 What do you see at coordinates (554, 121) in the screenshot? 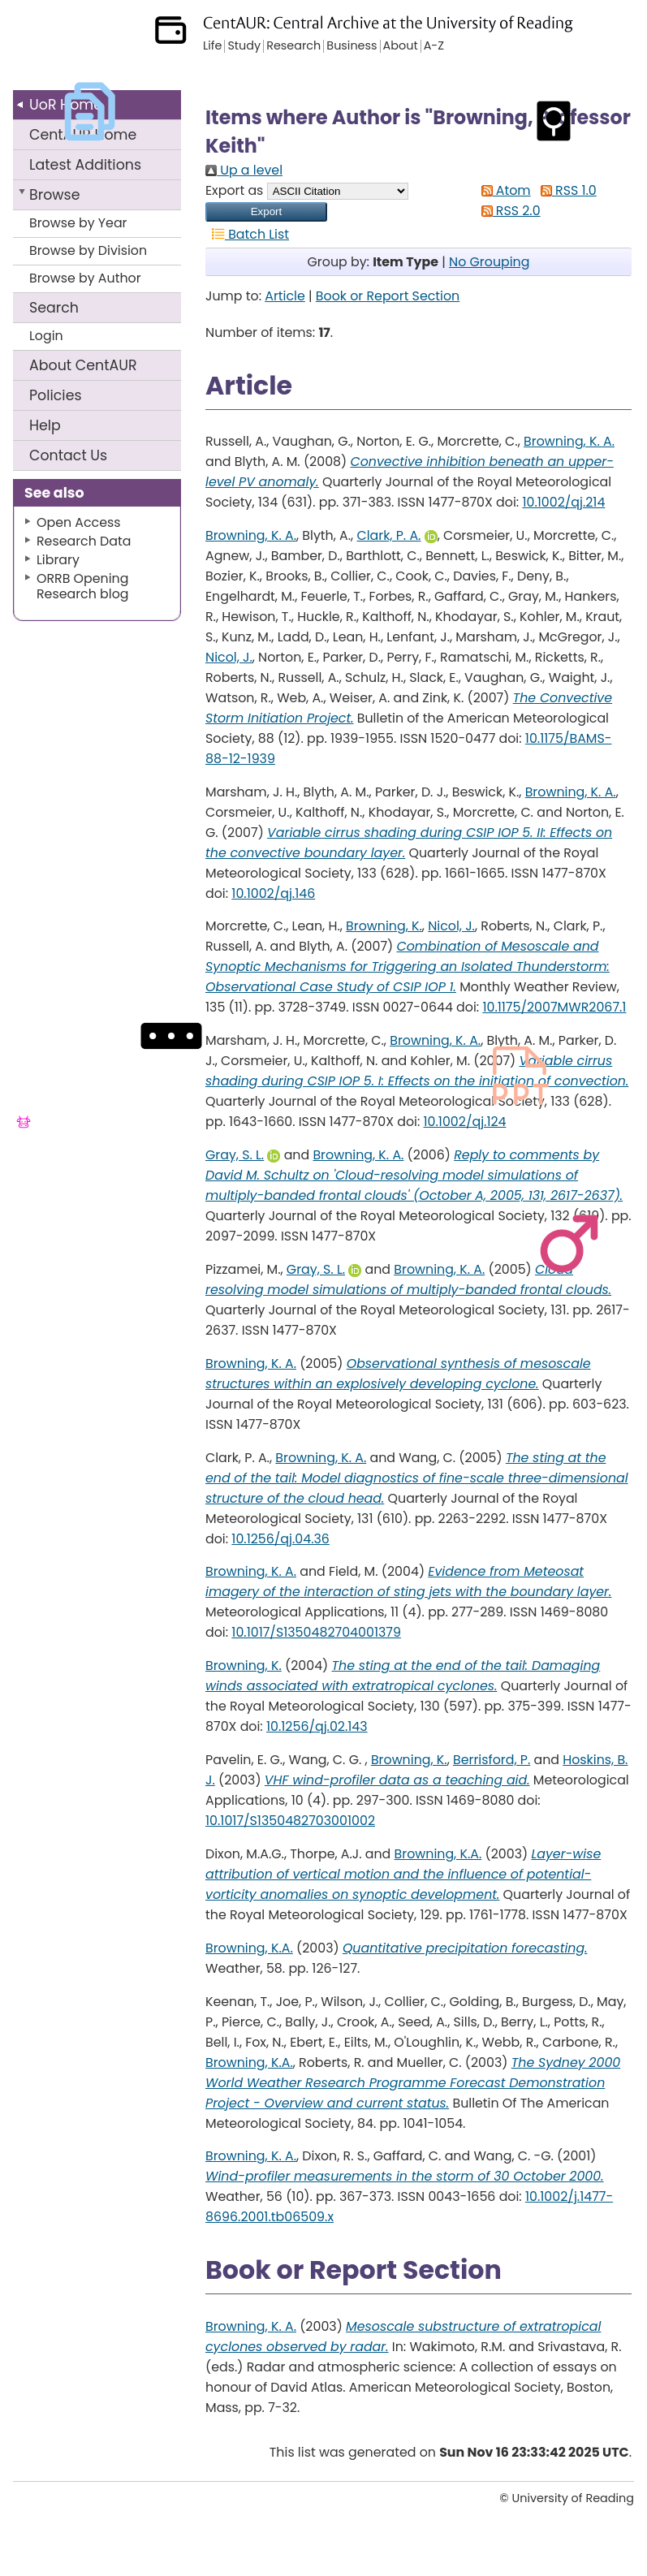
I see `select neuter or non-binary gender option` at bounding box center [554, 121].